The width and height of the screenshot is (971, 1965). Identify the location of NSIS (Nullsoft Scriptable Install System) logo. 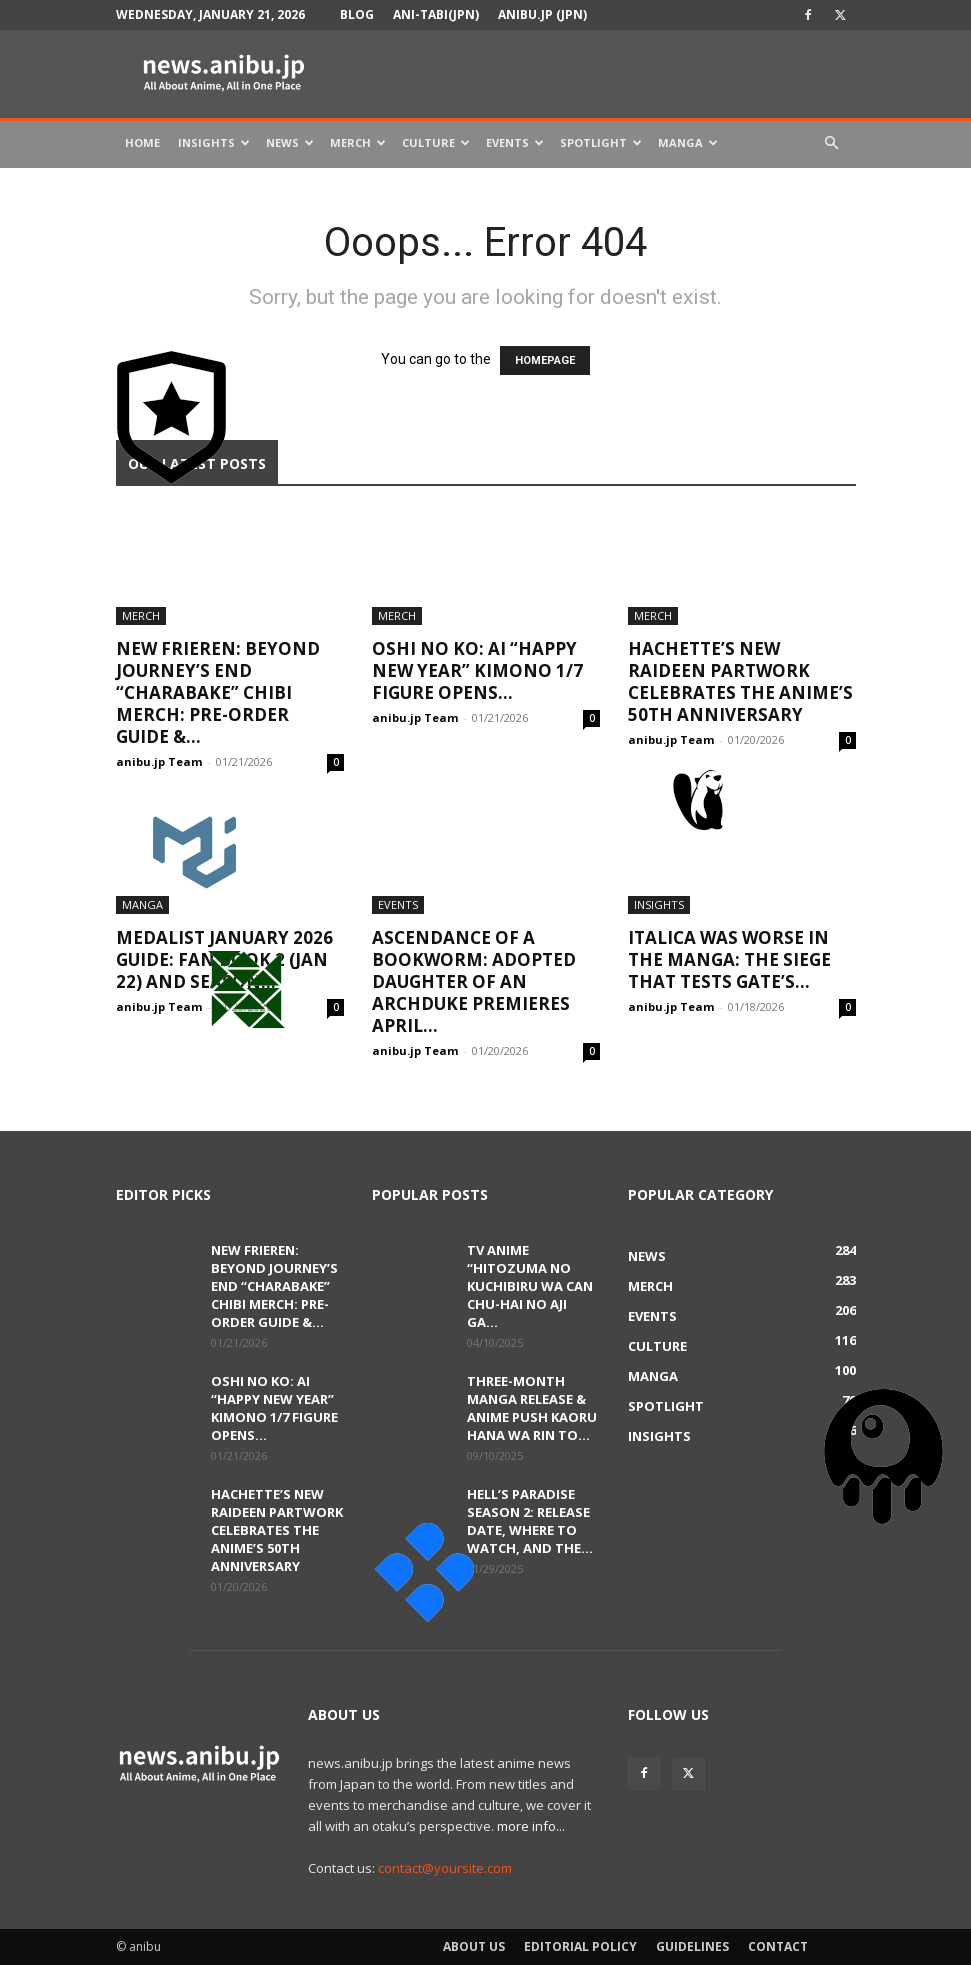
(246, 989).